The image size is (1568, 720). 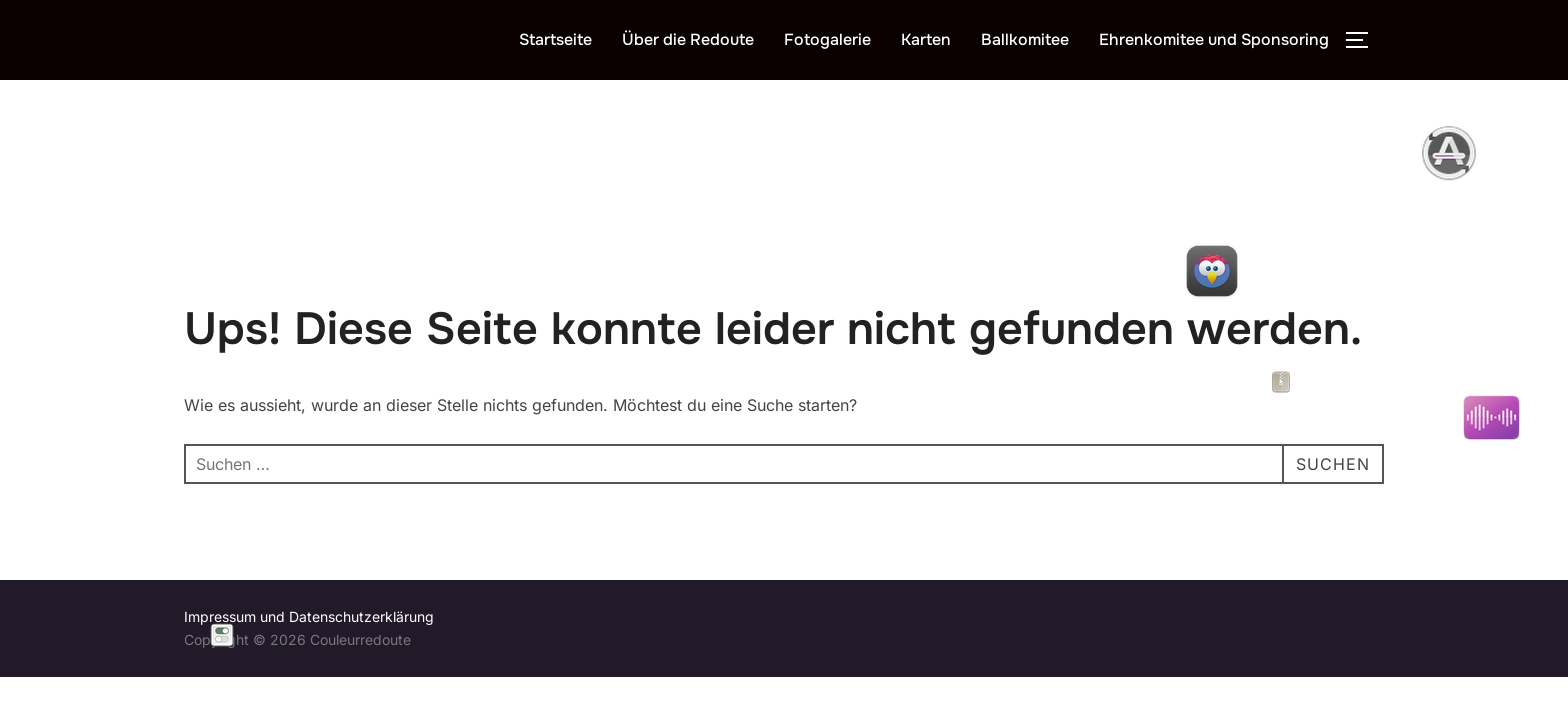 I want to click on open file roller archive manager, so click(x=1281, y=382).